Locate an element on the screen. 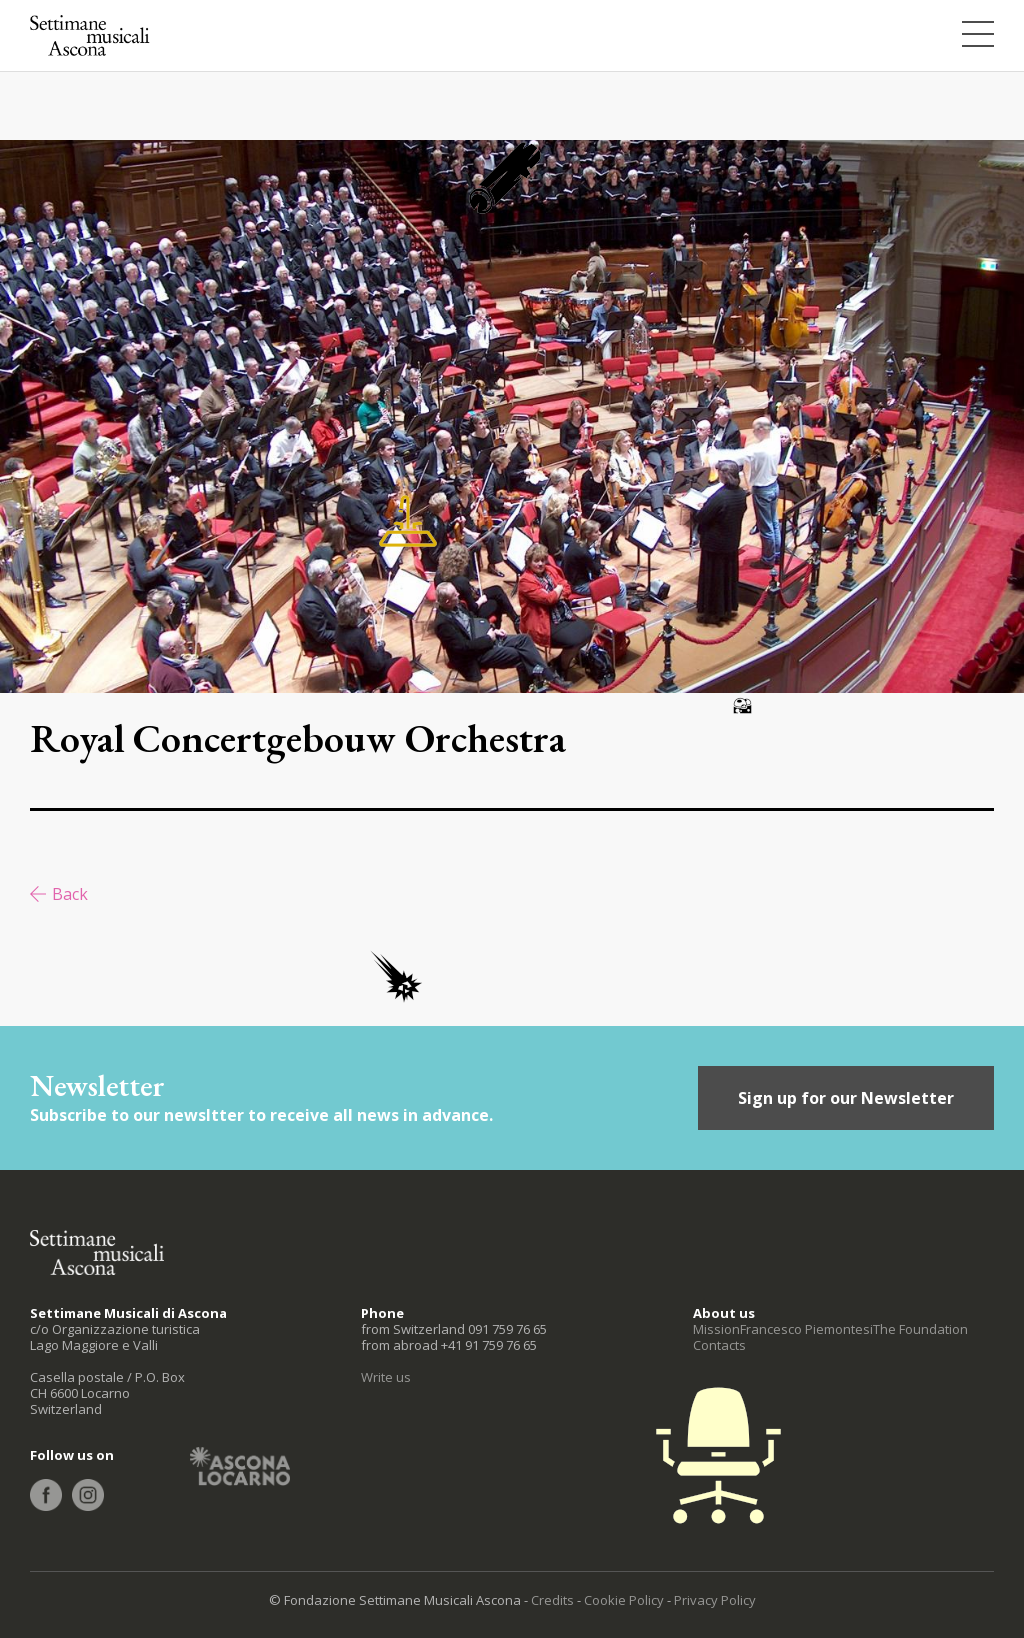 The height and width of the screenshot is (1638, 1024). indicates a brewing or crafting process in progress is located at coordinates (742, 704).